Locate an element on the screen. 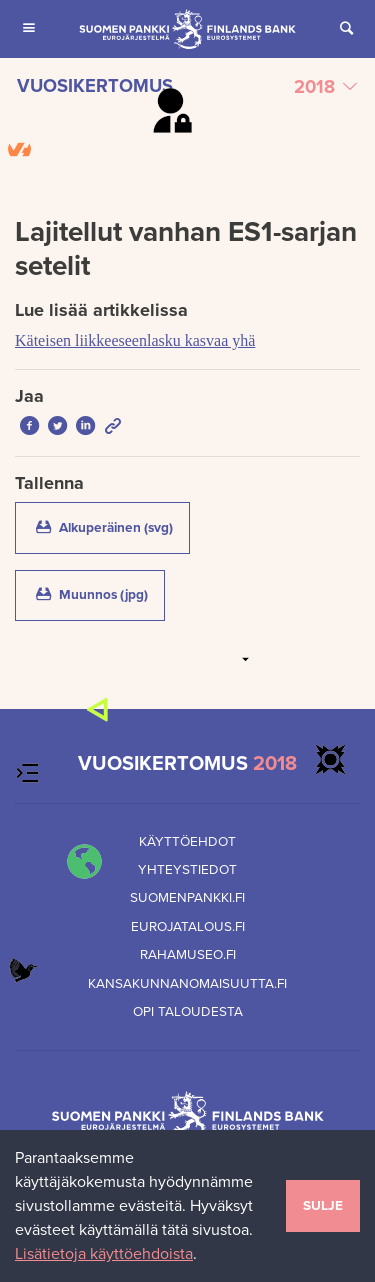  collapse the side menu or navigation panel is located at coordinates (28, 773).